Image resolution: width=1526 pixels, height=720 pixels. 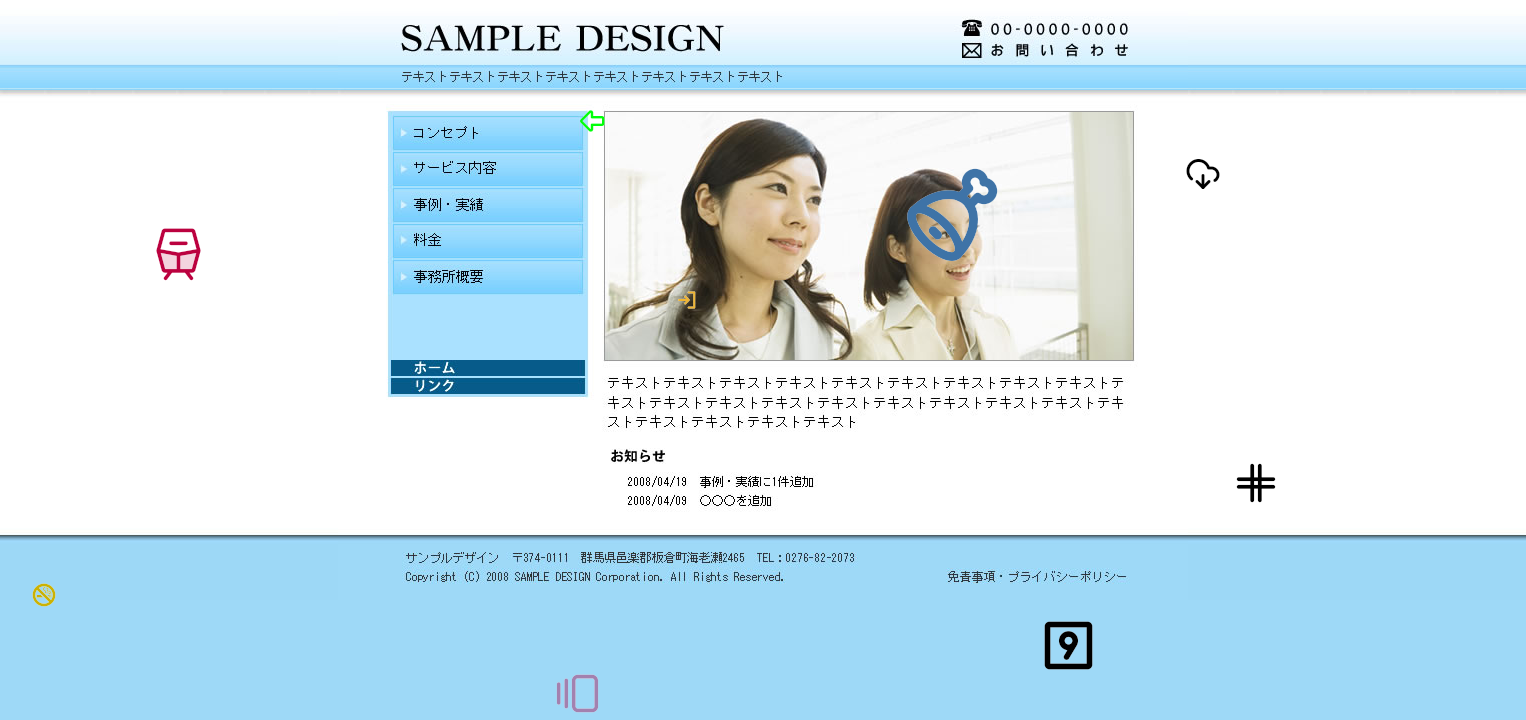 I want to click on apply golden ratio grid overlay, so click(x=1256, y=483).